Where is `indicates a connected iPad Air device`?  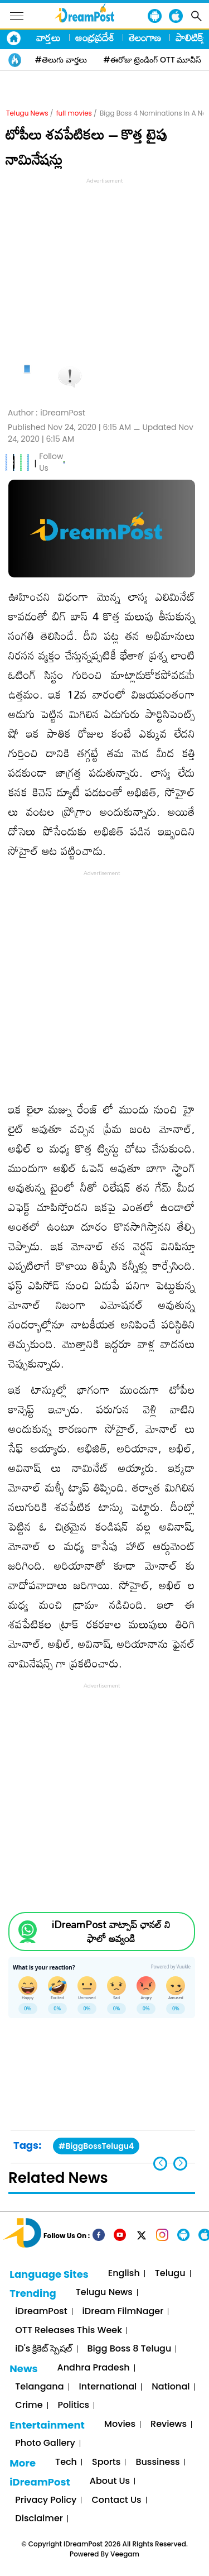 indicates a connected iPad Air device is located at coordinates (27, 369).